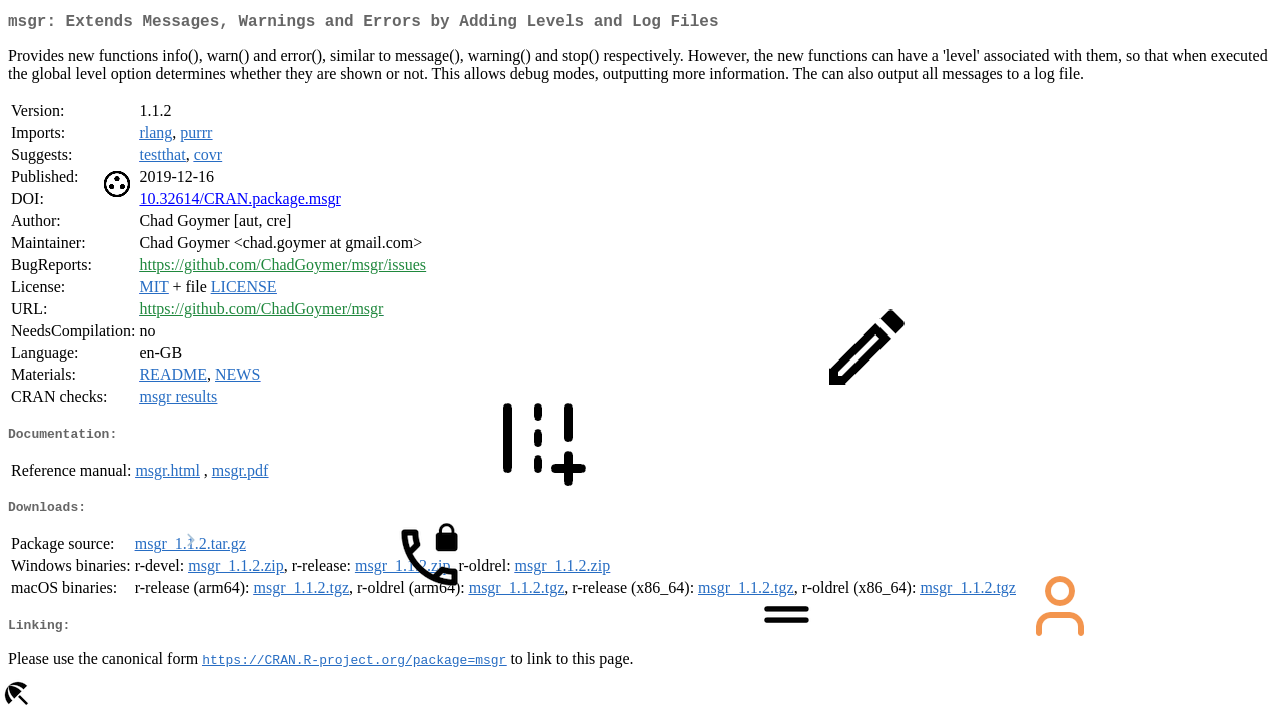  I want to click on add a new road to the map, so click(538, 438).